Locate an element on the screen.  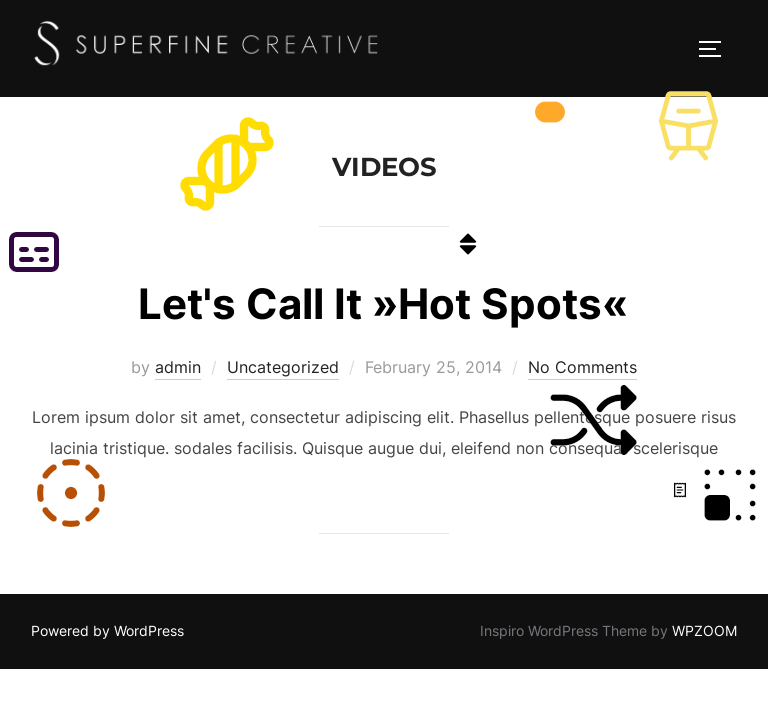
set focus point or target area is located at coordinates (71, 493).